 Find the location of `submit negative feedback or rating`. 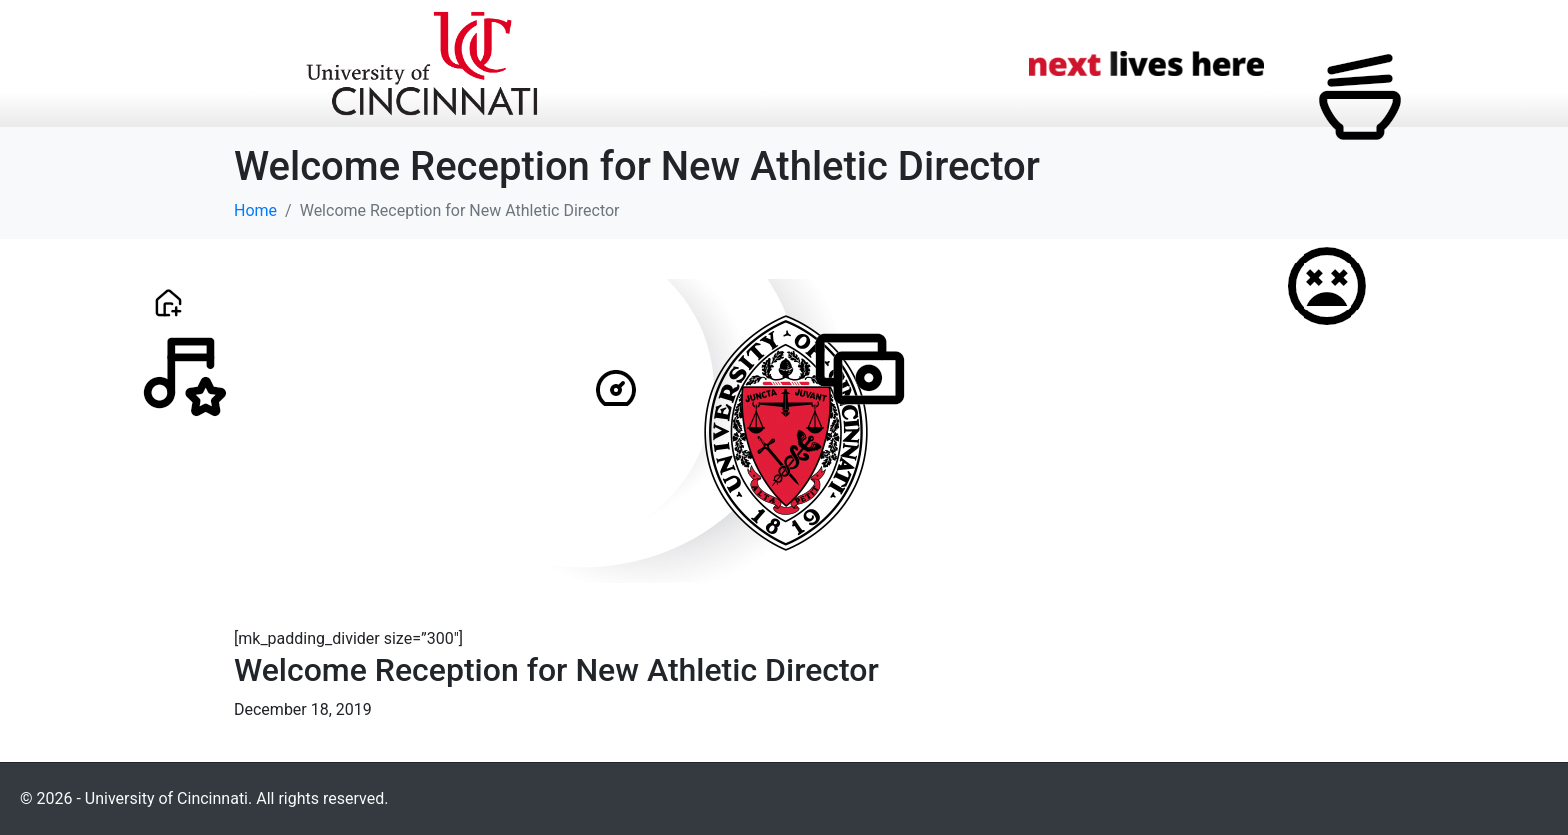

submit negative feedback or rating is located at coordinates (1327, 286).